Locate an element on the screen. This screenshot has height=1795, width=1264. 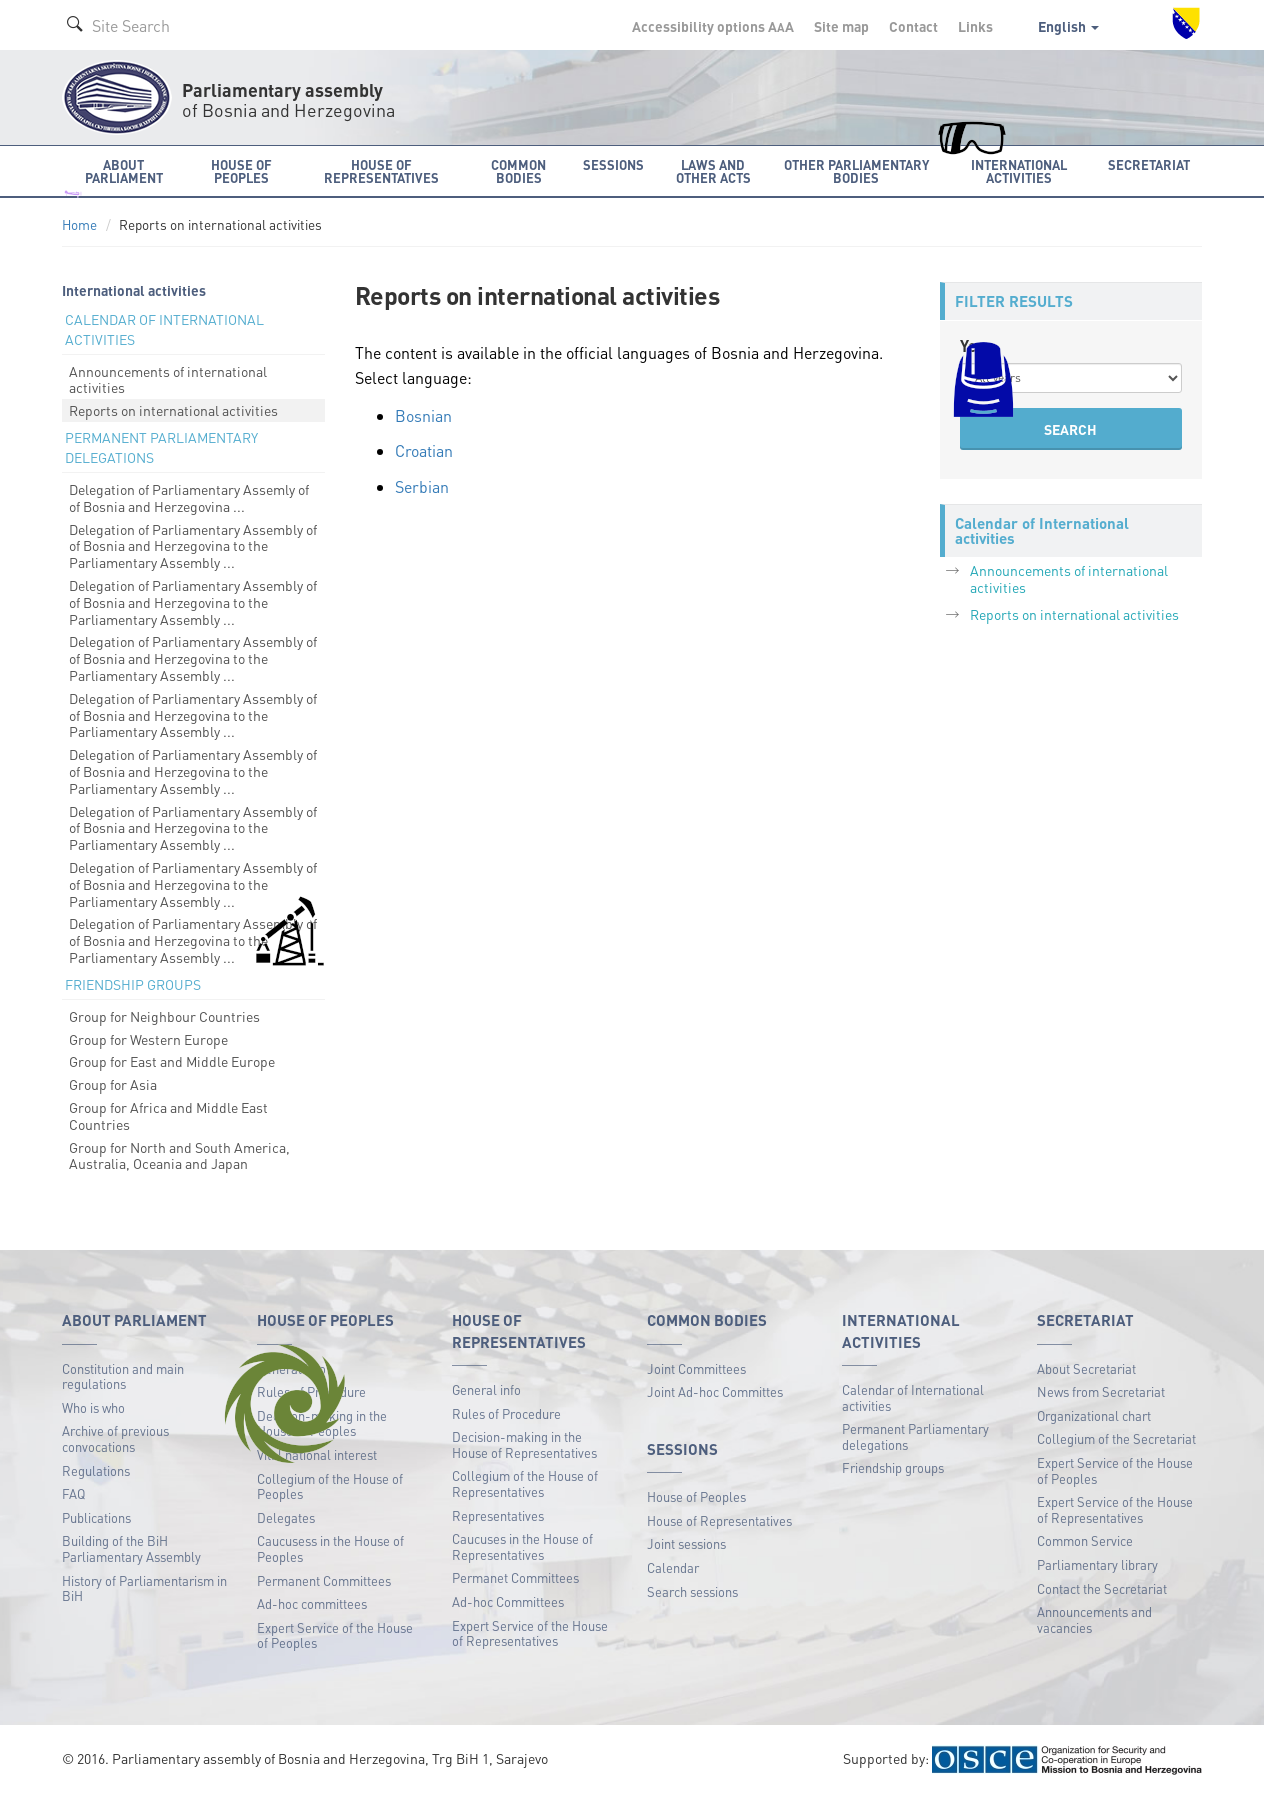
select nail art or manicure options is located at coordinates (983, 379).